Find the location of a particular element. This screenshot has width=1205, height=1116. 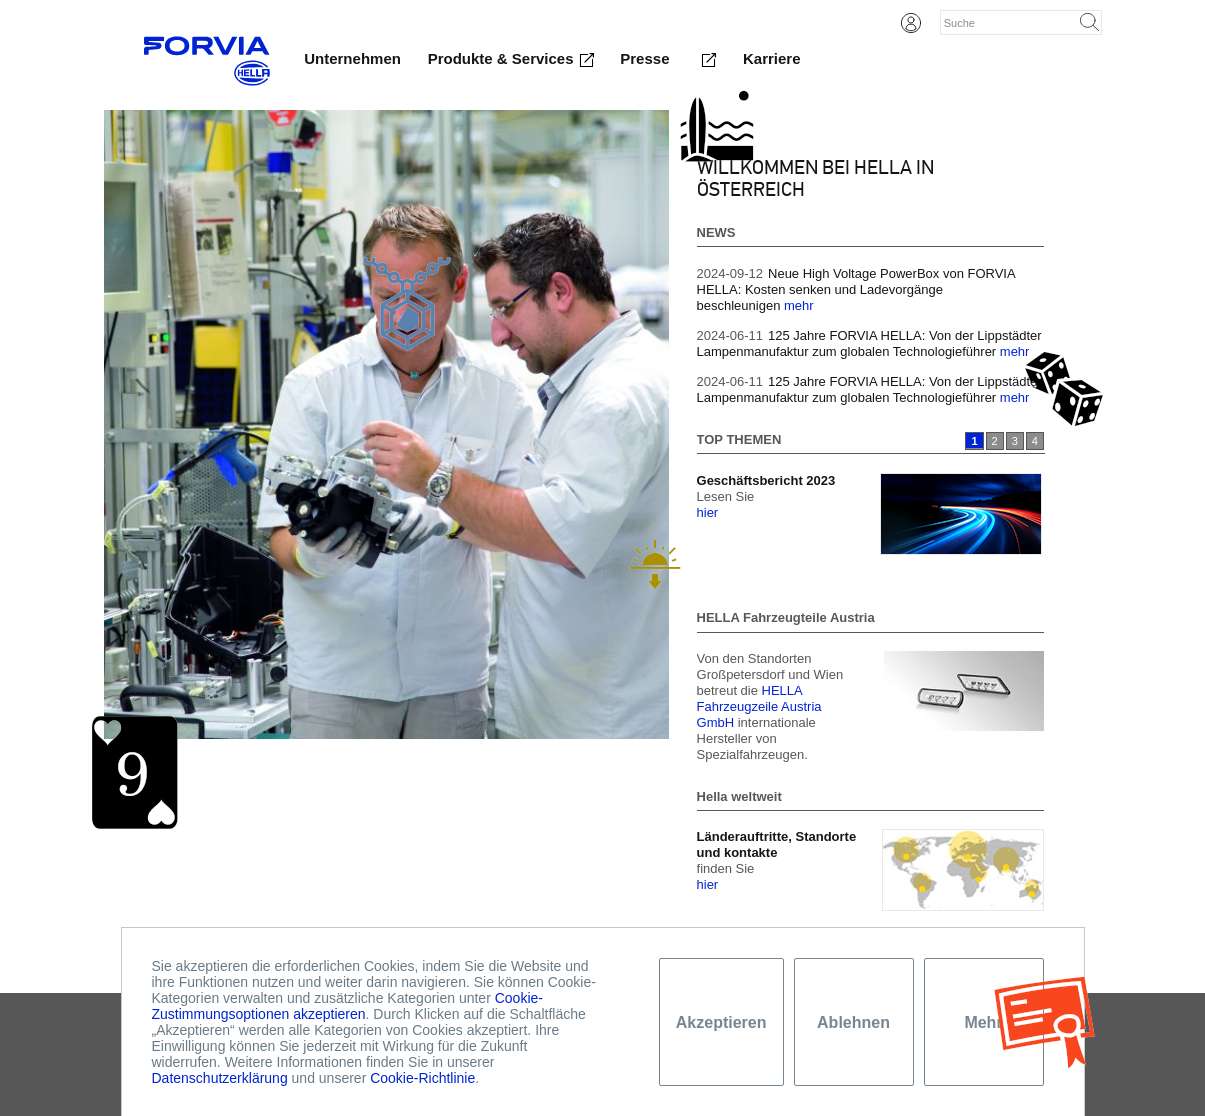

access surfing or water sports activities is located at coordinates (717, 125).